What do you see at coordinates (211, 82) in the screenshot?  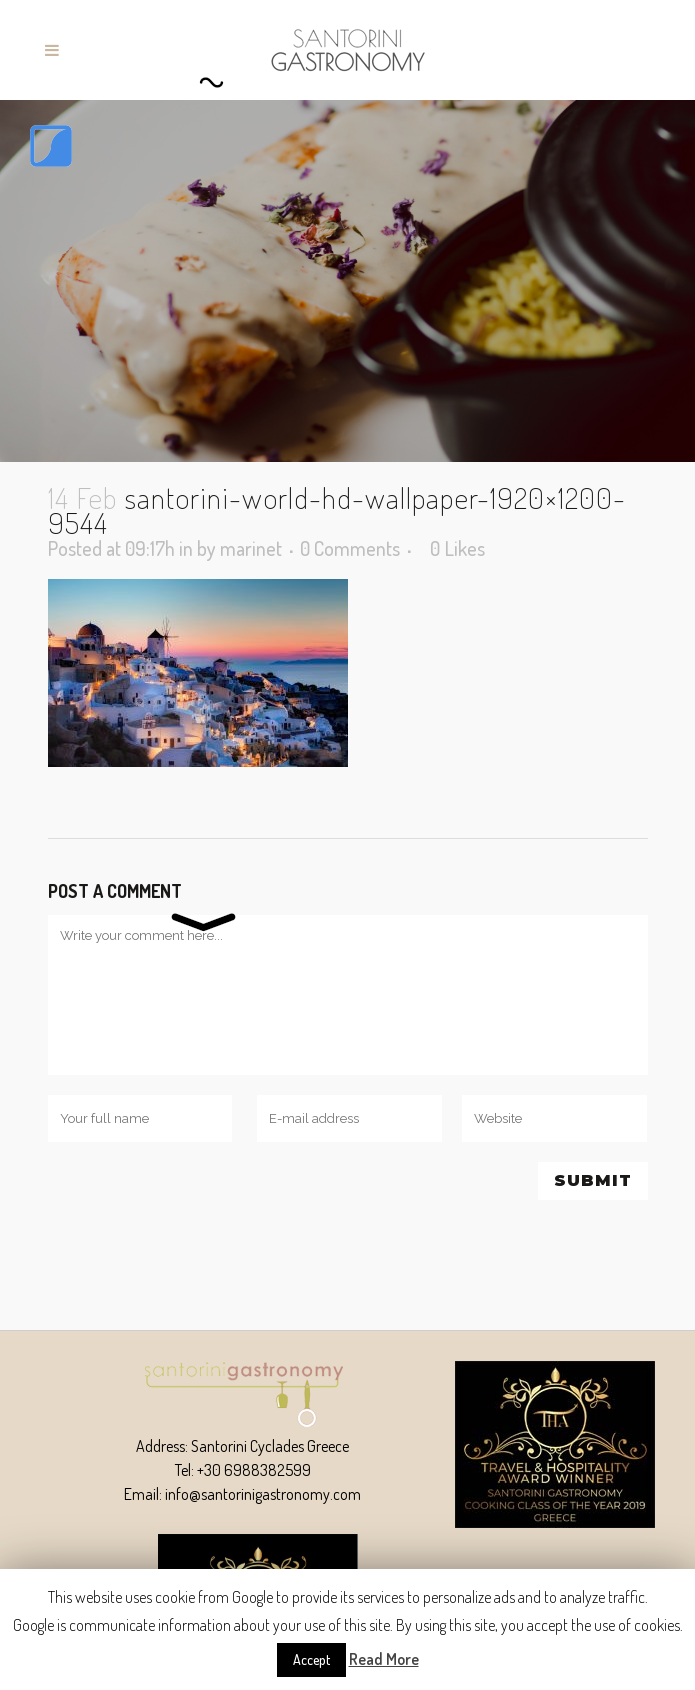 I see `indicates approximate or similar value` at bounding box center [211, 82].